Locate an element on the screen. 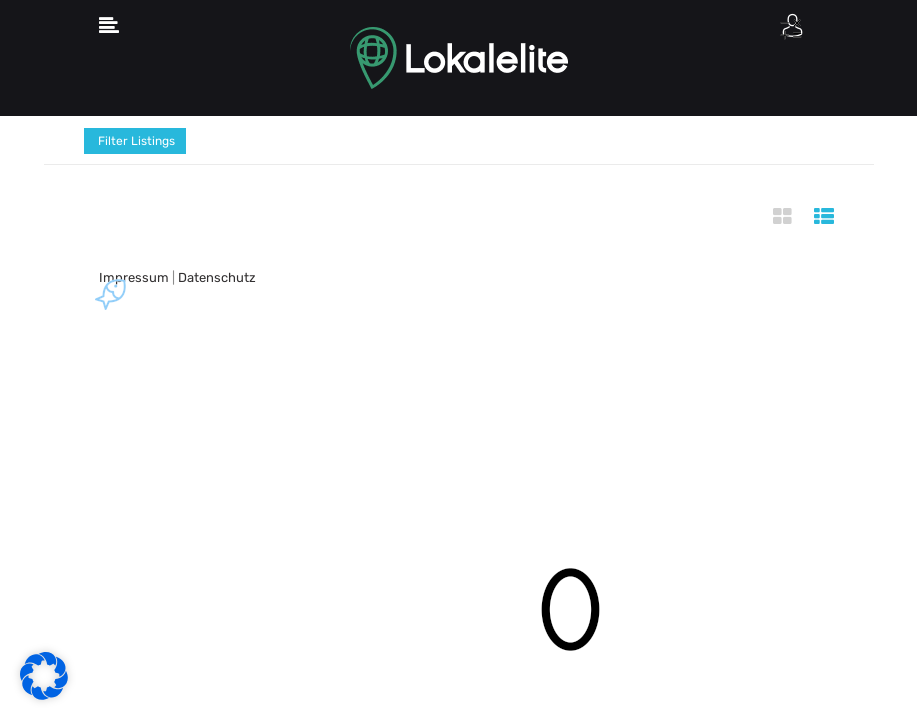 The width and height of the screenshot is (917, 720). open calculator or math tools is located at coordinates (791, 29).